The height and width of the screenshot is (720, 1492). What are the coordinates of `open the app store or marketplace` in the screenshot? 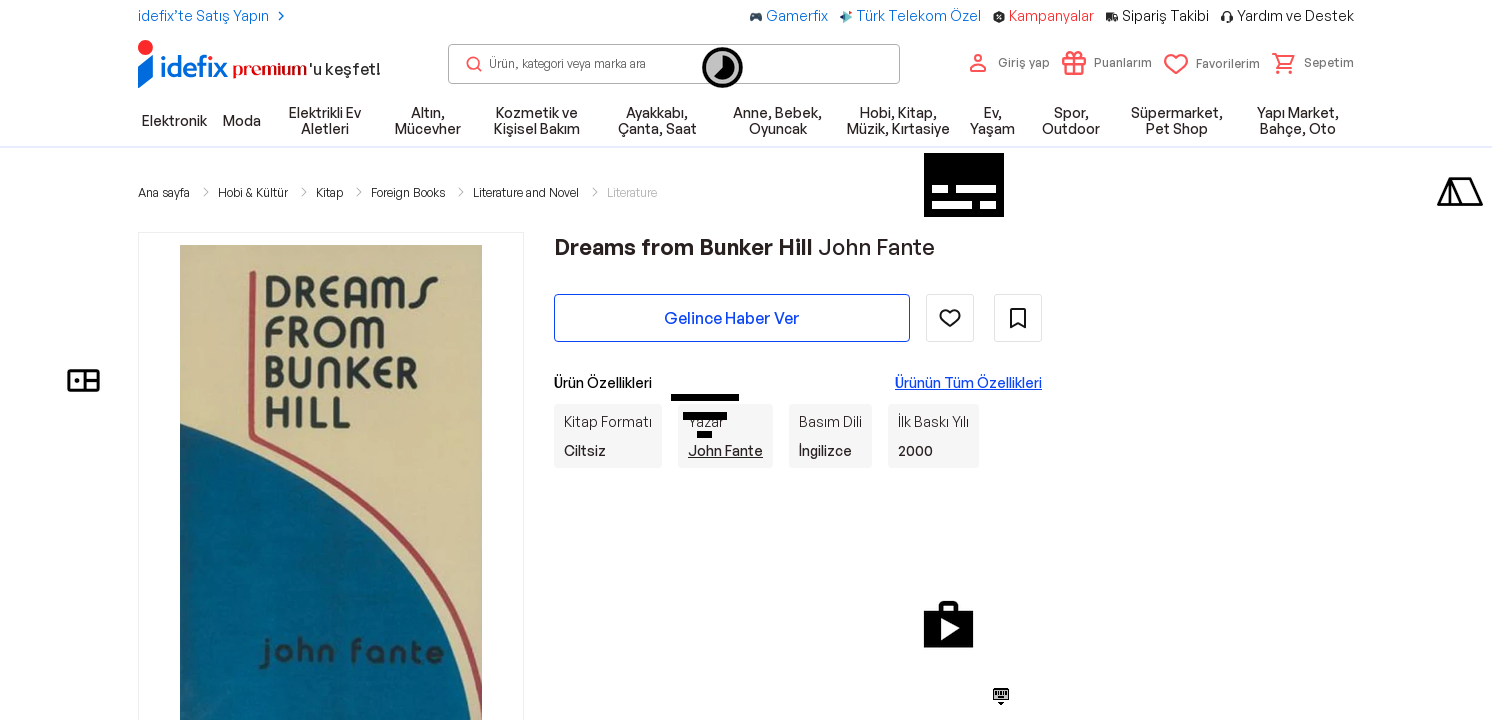 It's located at (948, 625).